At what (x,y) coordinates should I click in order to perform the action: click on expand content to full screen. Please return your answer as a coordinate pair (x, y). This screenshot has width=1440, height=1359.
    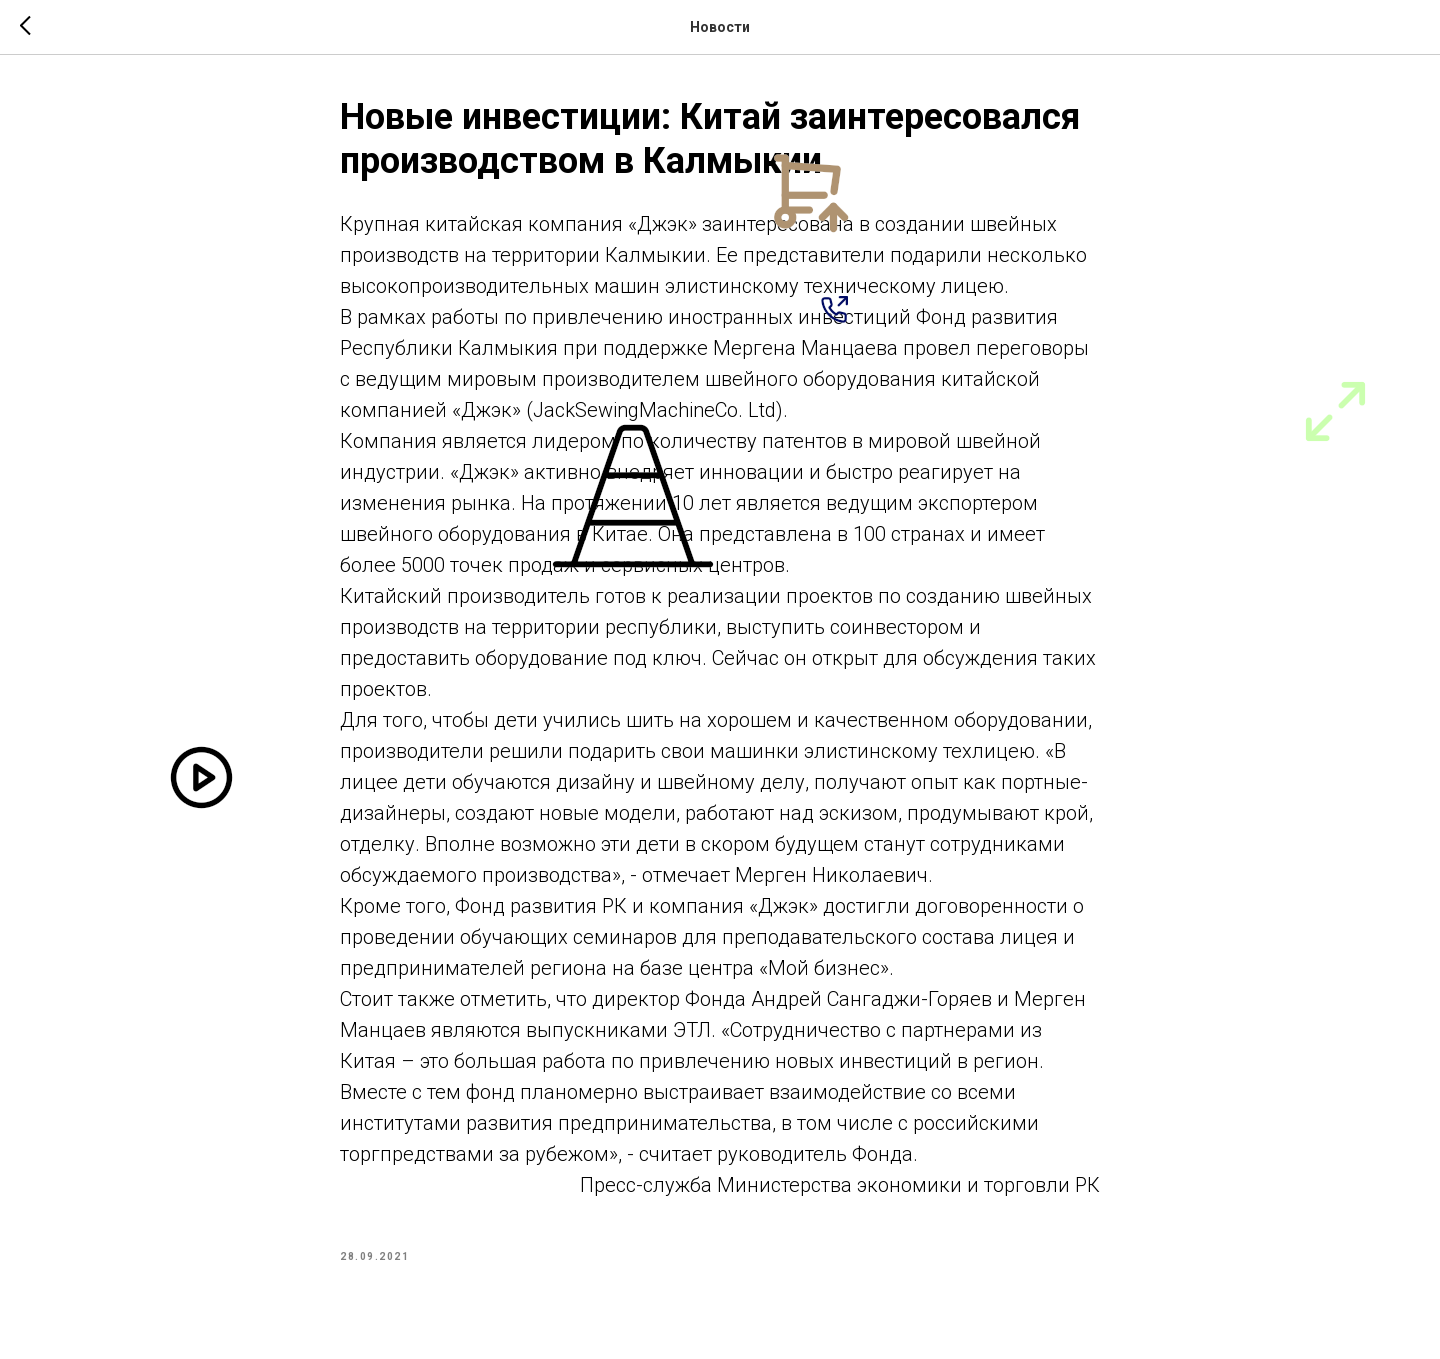
    Looking at the image, I should click on (1335, 411).